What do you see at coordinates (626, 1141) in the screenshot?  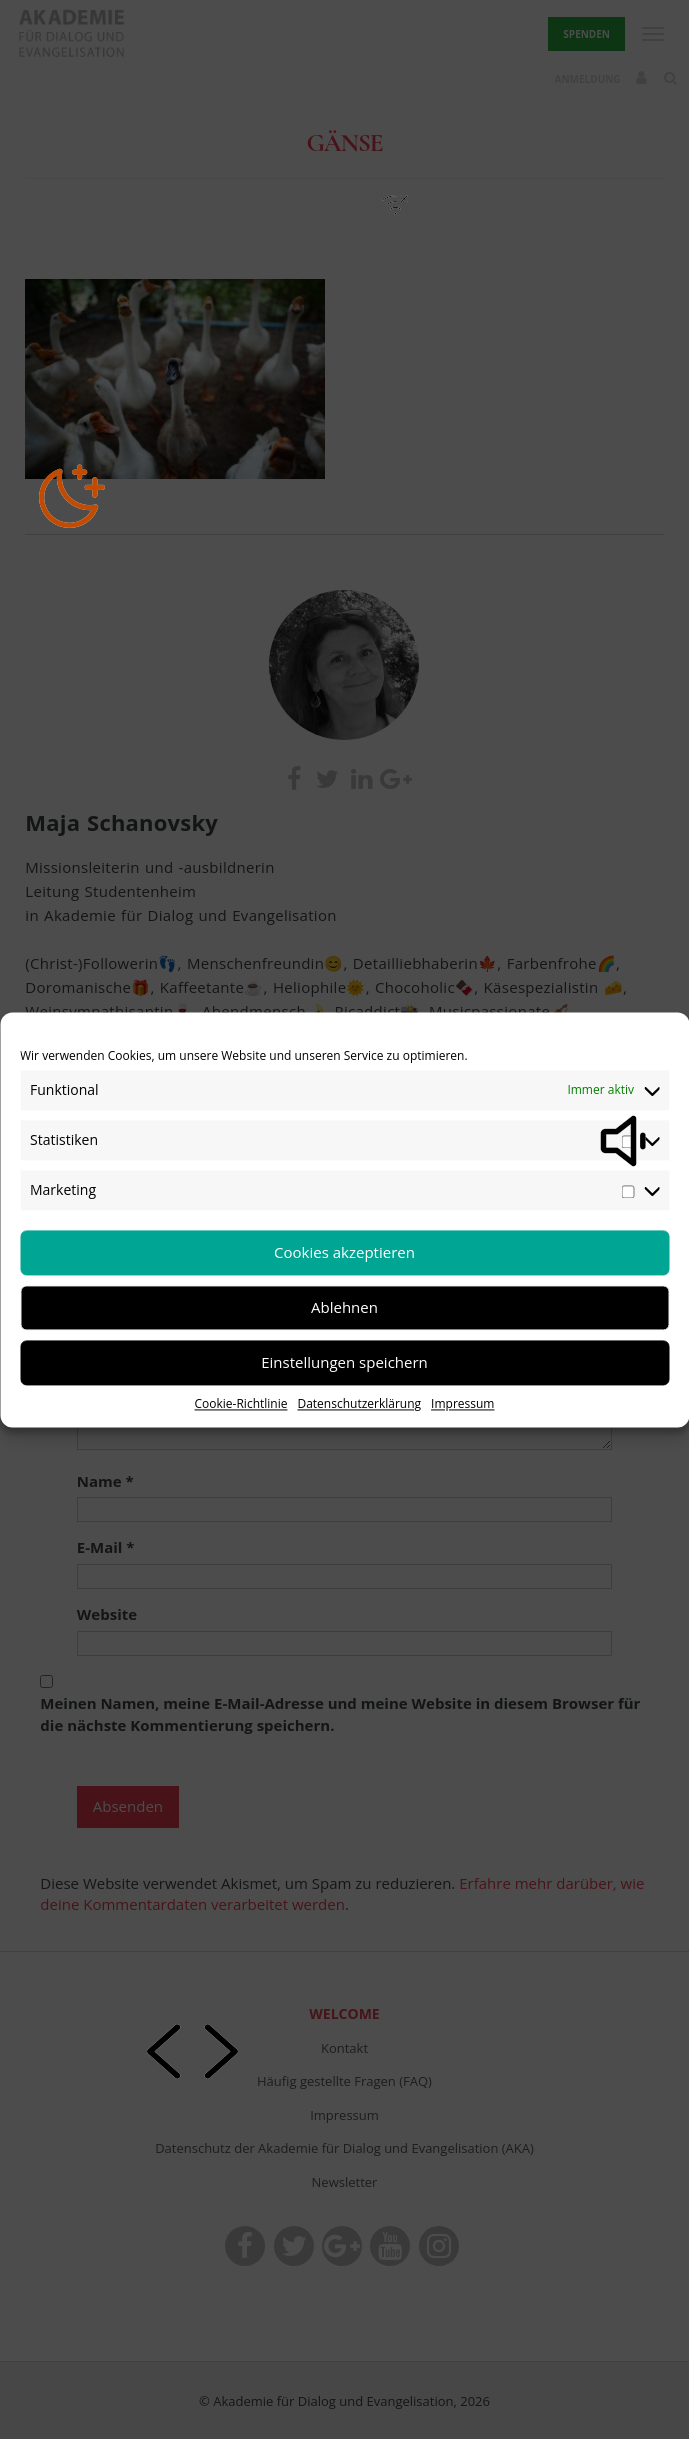 I see `volume set to low` at bounding box center [626, 1141].